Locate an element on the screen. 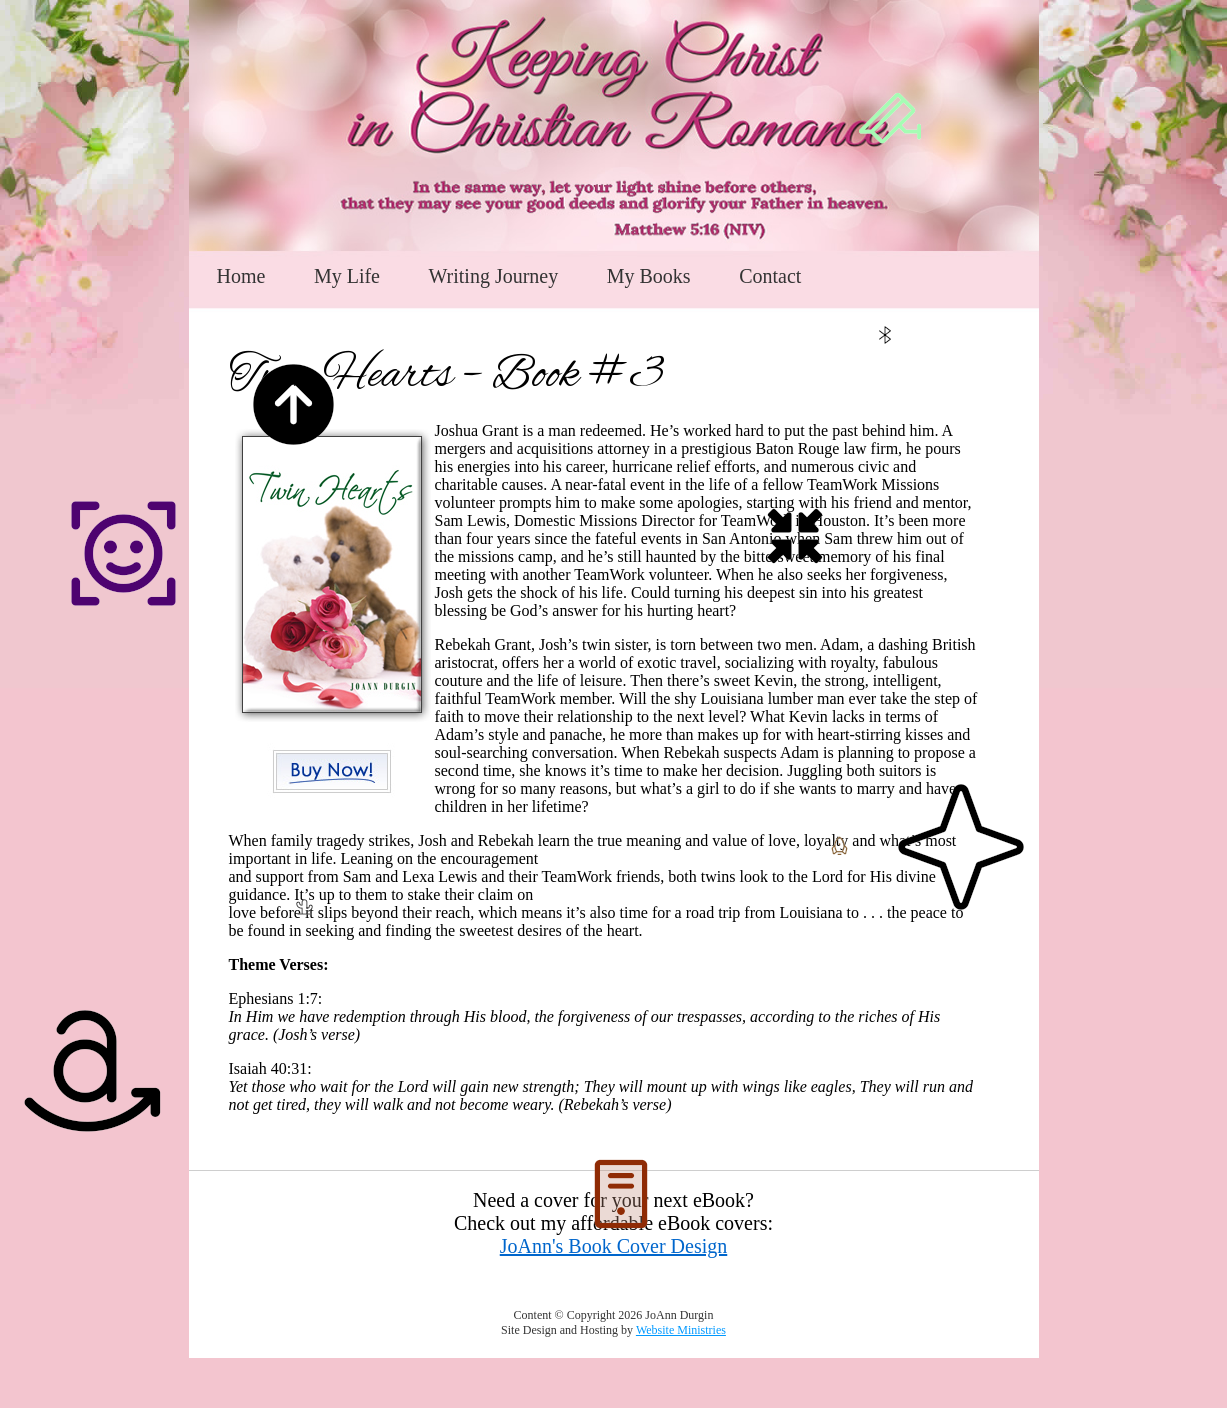  indicates desert or arid climate setting is located at coordinates (304, 907).